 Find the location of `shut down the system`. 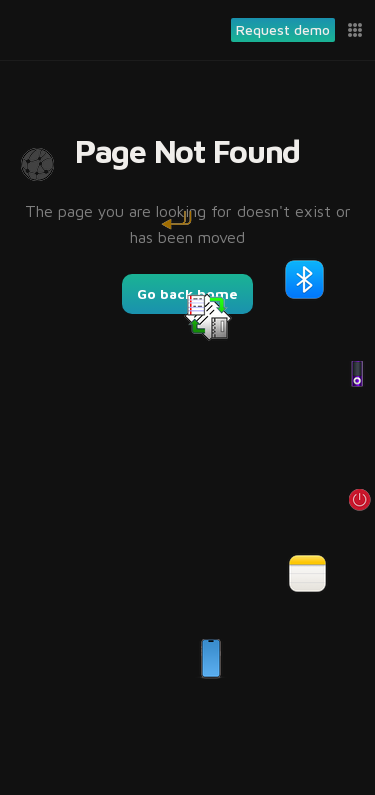

shut down the system is located at coordinates (360, 500).